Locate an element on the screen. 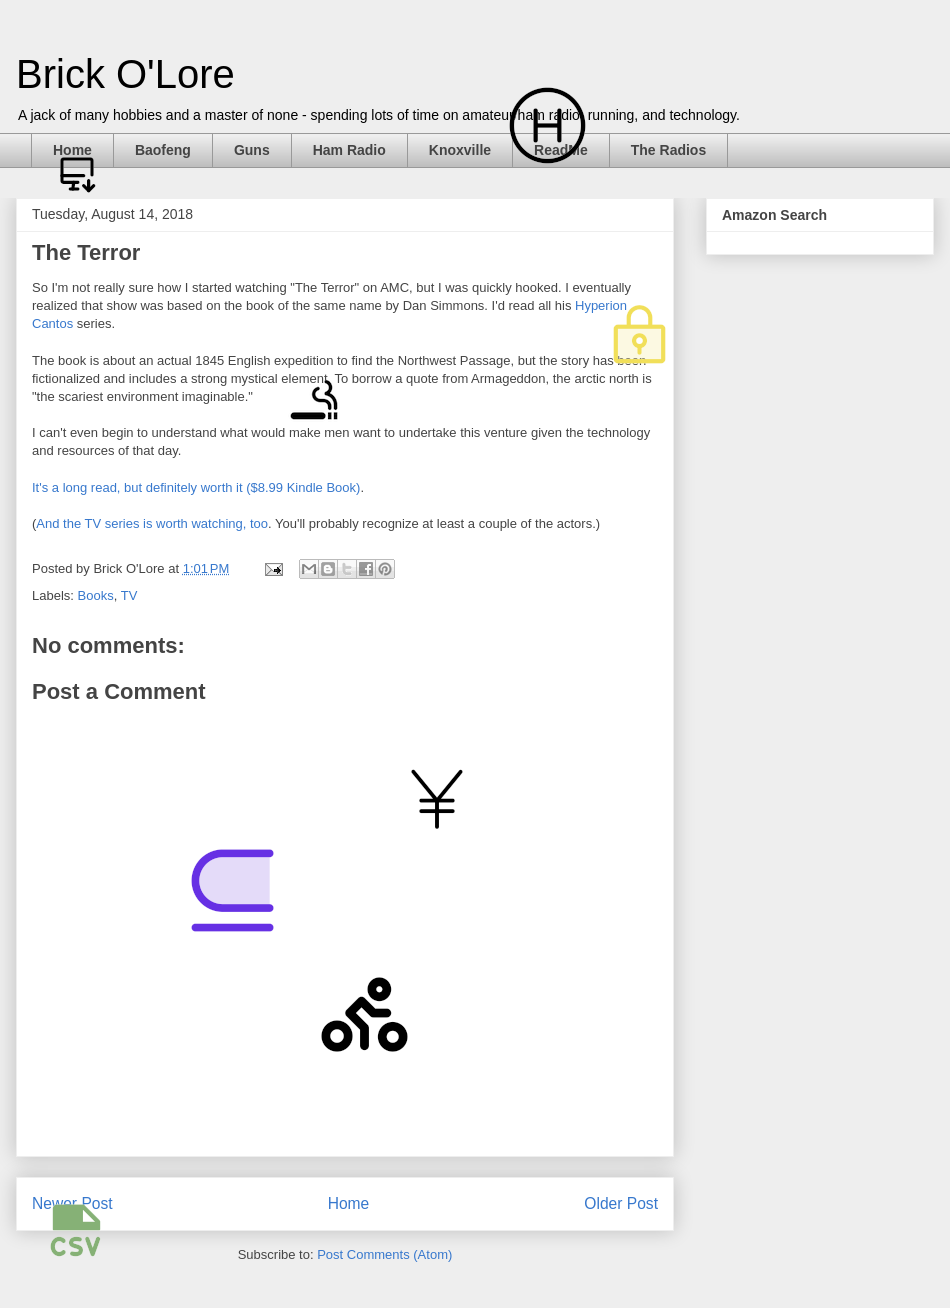  access cycling or bike-related features is located at coordinates (364, 1017).